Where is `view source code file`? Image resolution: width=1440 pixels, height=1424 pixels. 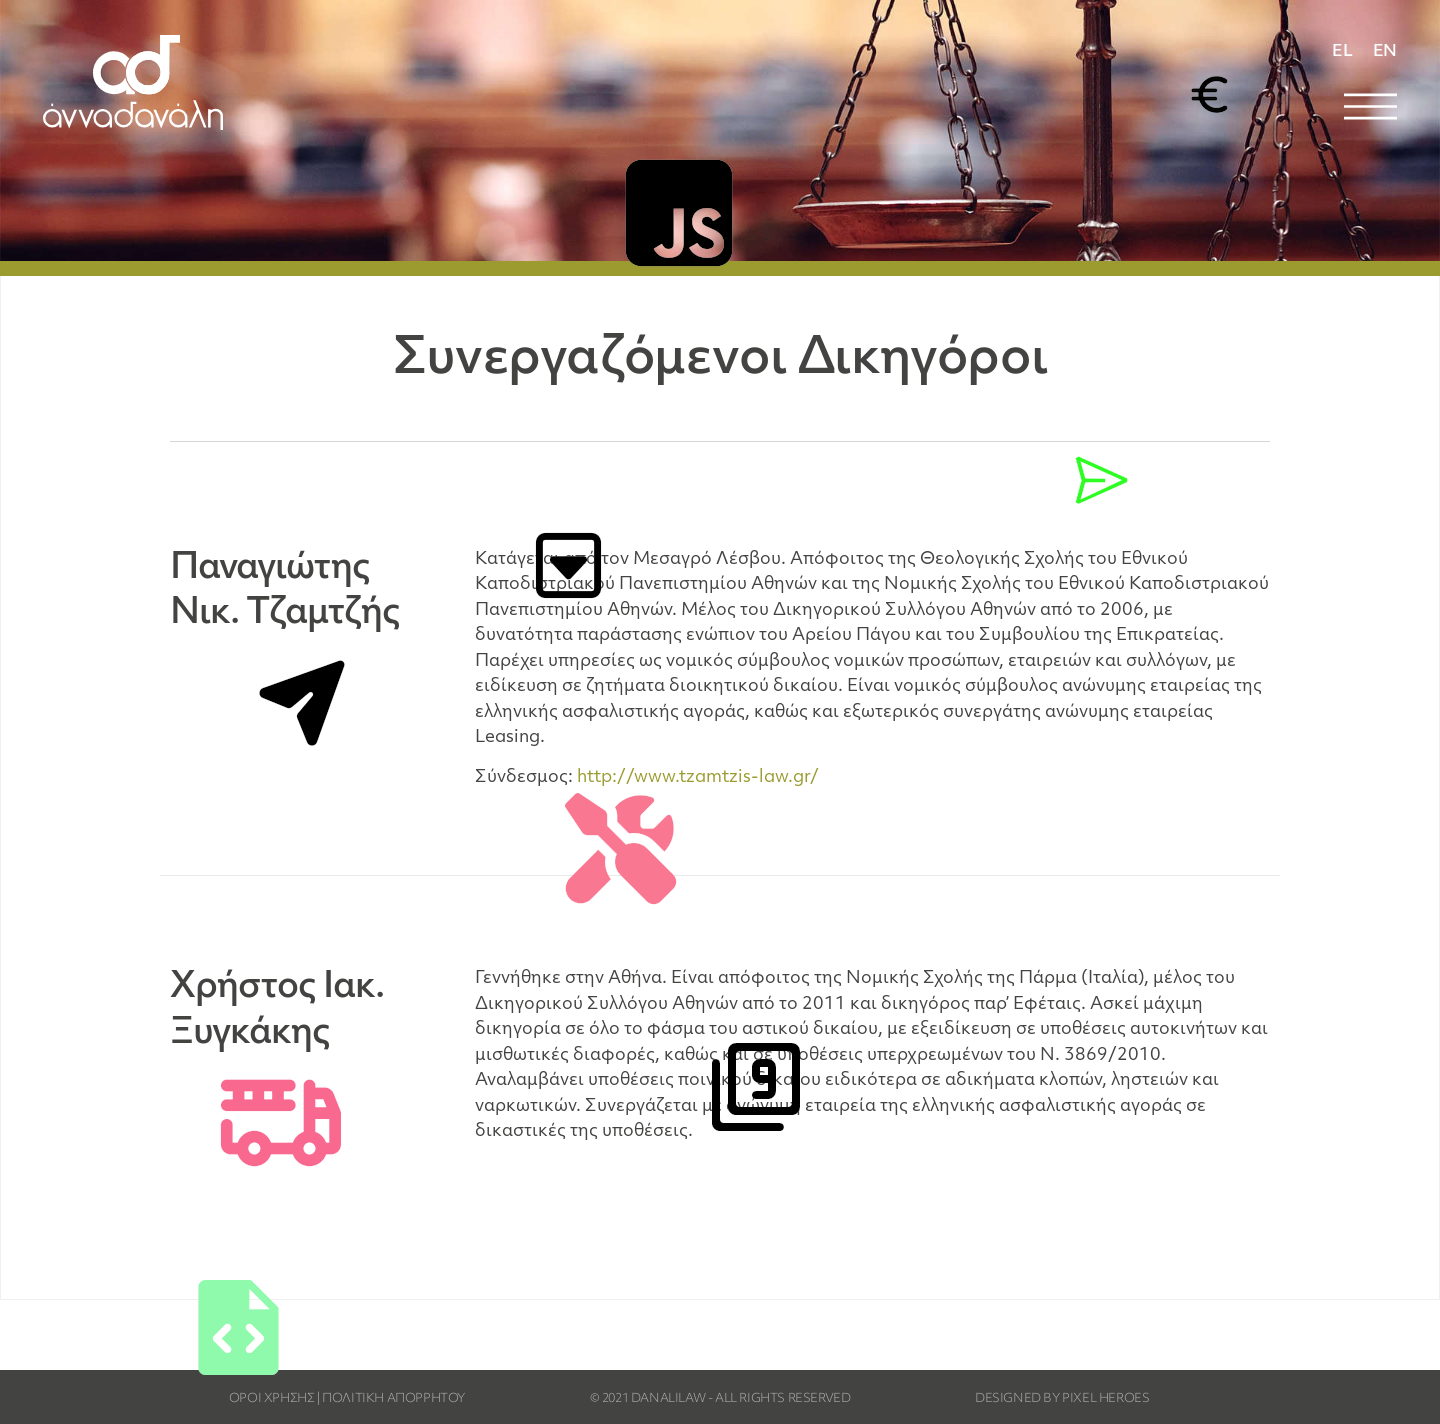 view source code file is located at coordinates (238, 1327).